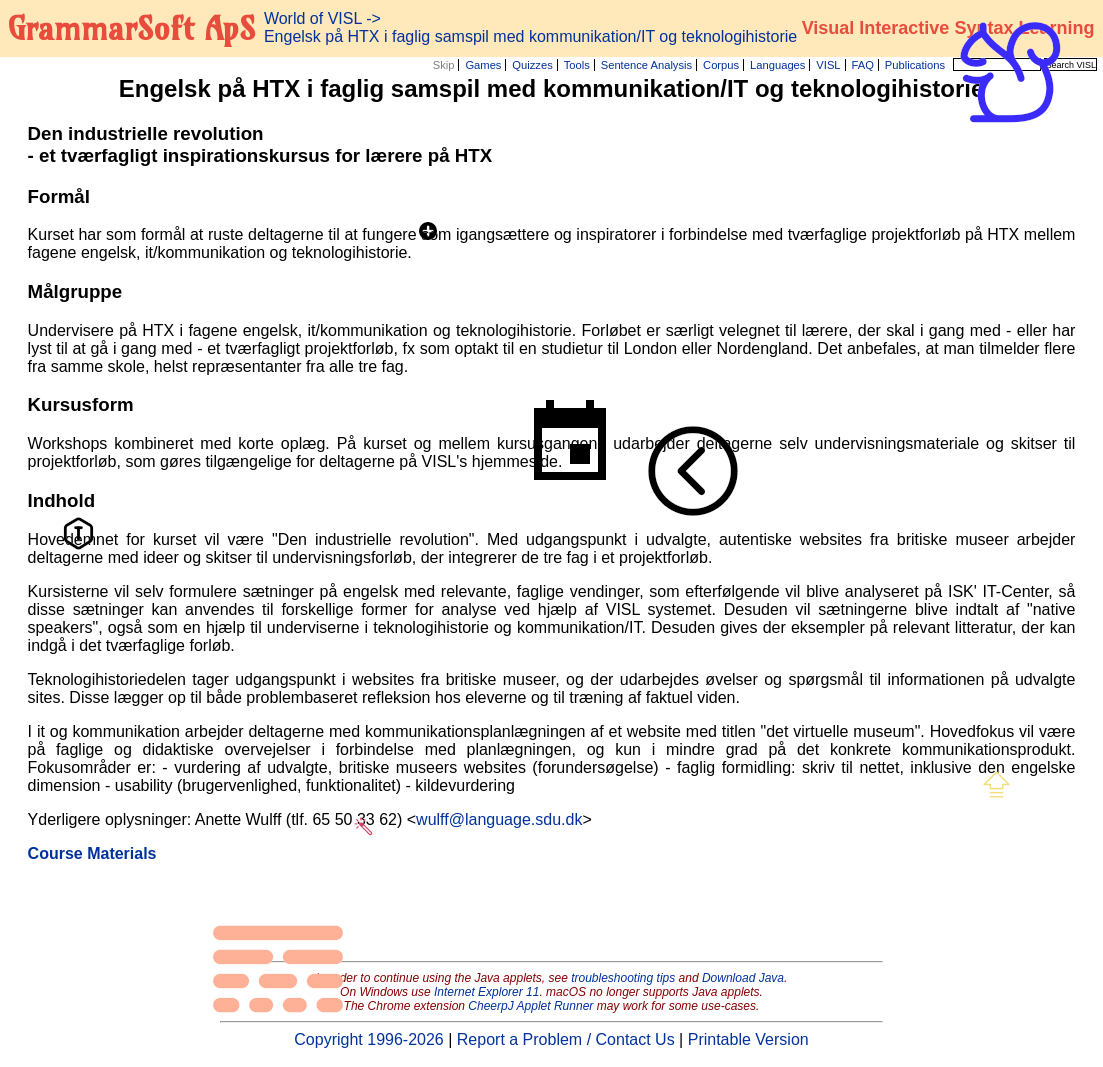 This screenshot has height=1067, width=1103. What do you see at coordinates (996, 785) in the screenshot?
I see `upload file or content` at bounding box center [996, 785].